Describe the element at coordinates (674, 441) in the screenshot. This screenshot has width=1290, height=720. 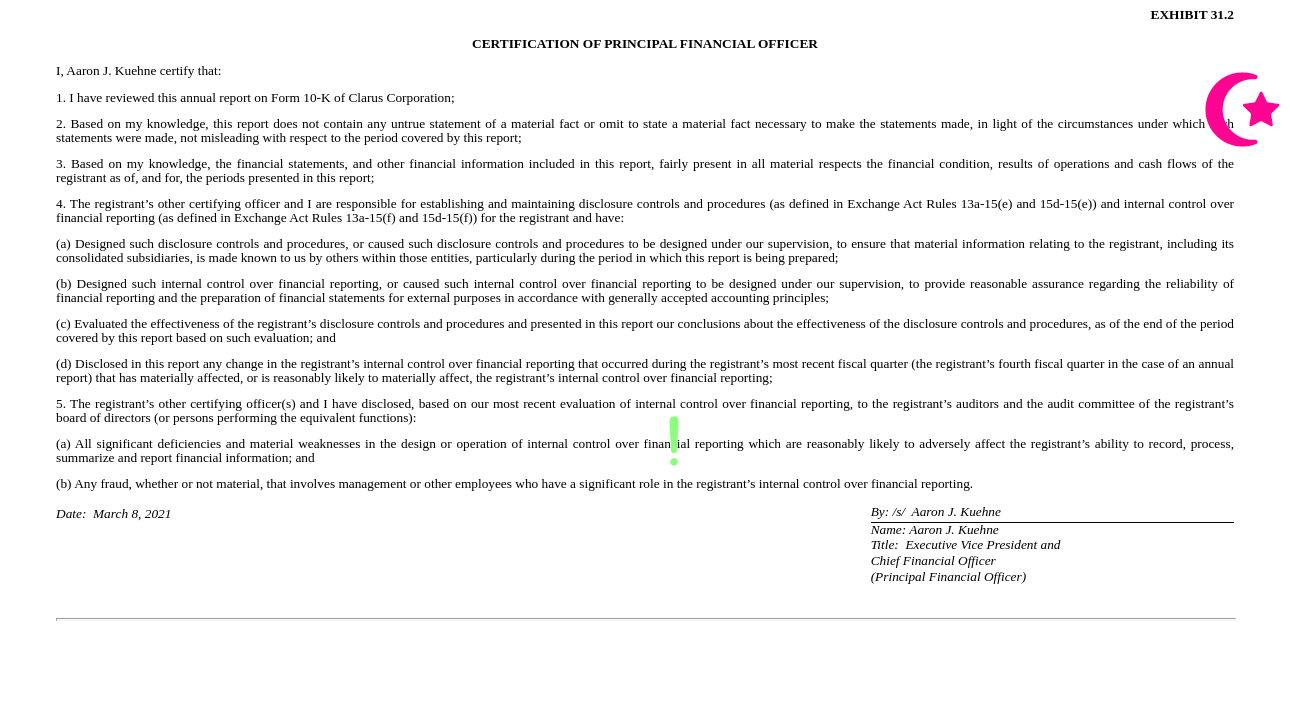
I see `indicates a warning or alert requiring attention` at that location.